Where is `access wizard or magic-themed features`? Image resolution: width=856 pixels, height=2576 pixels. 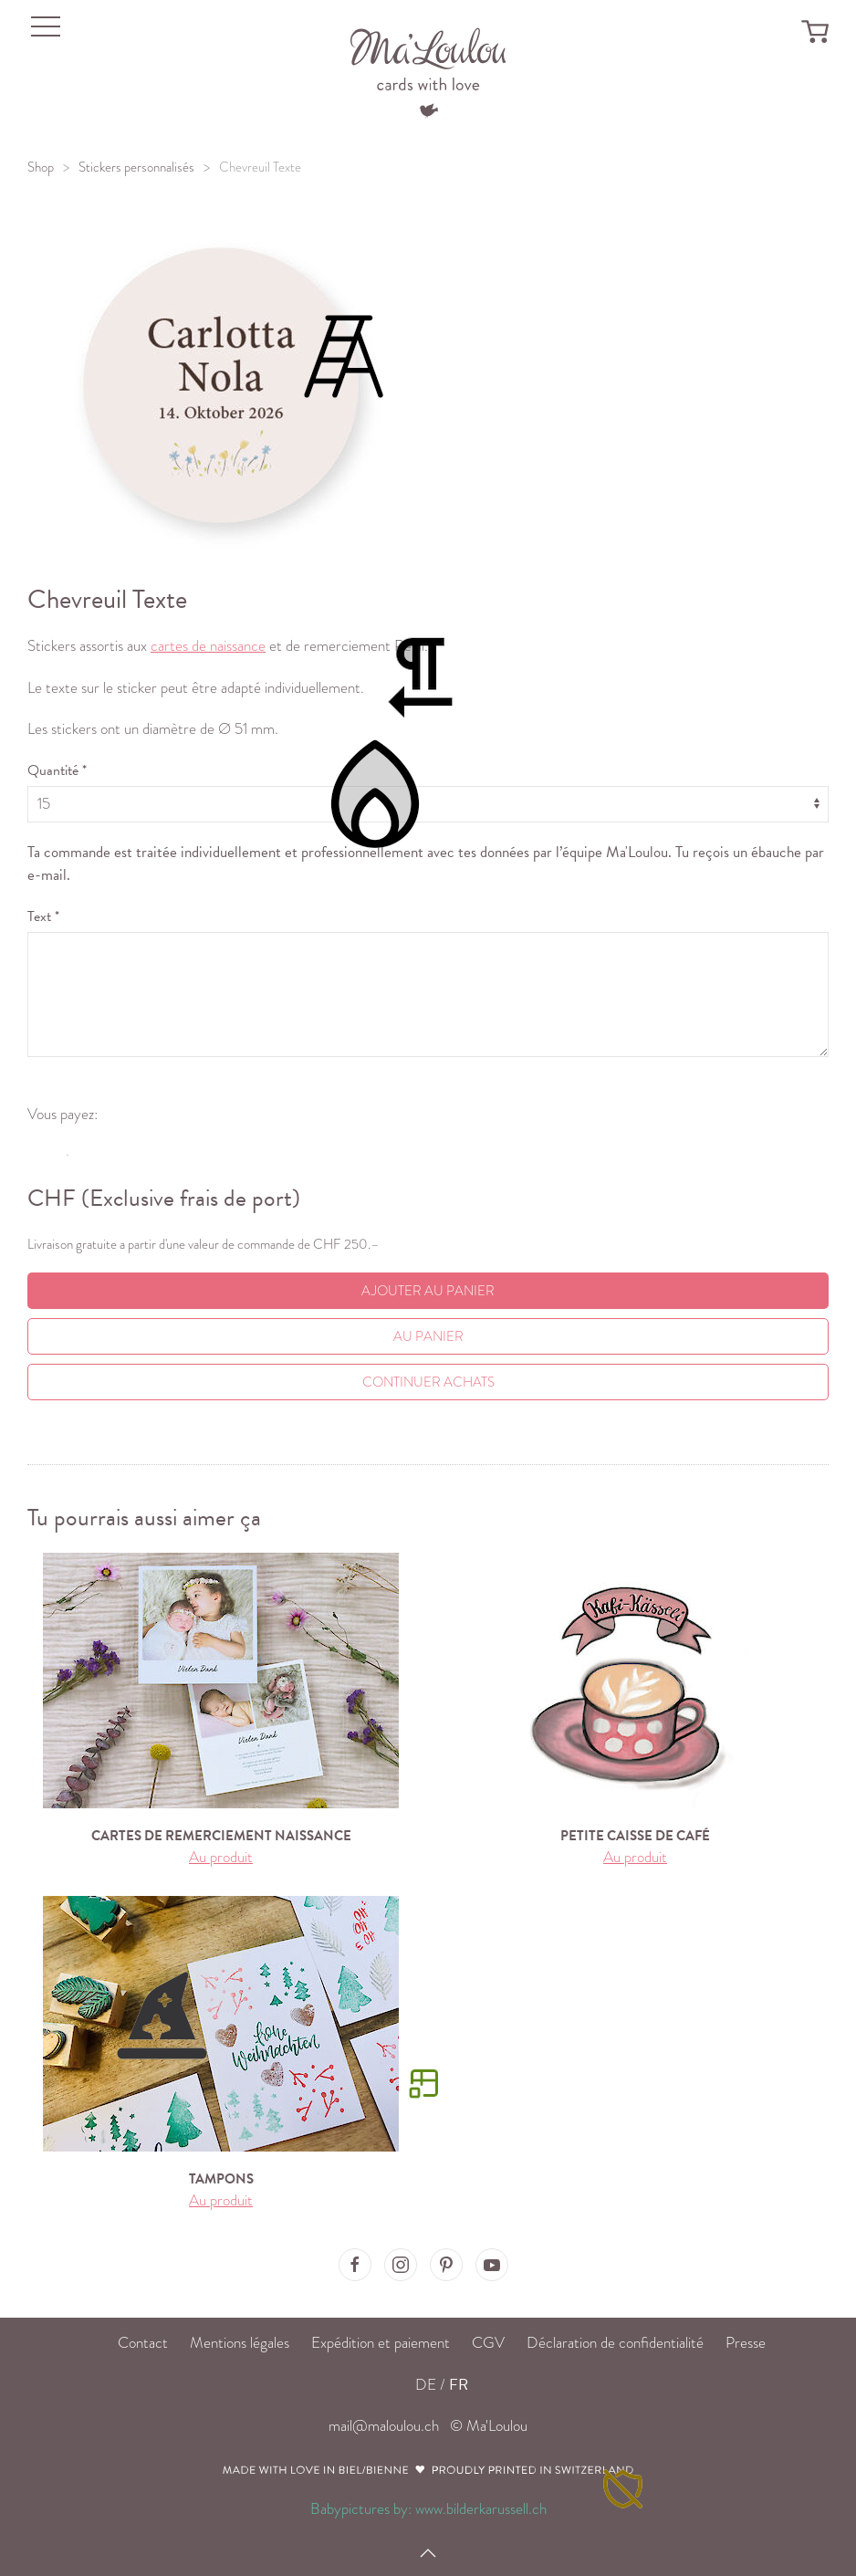 access wizard or magic-themed features is located at coordinates (162, 2014).